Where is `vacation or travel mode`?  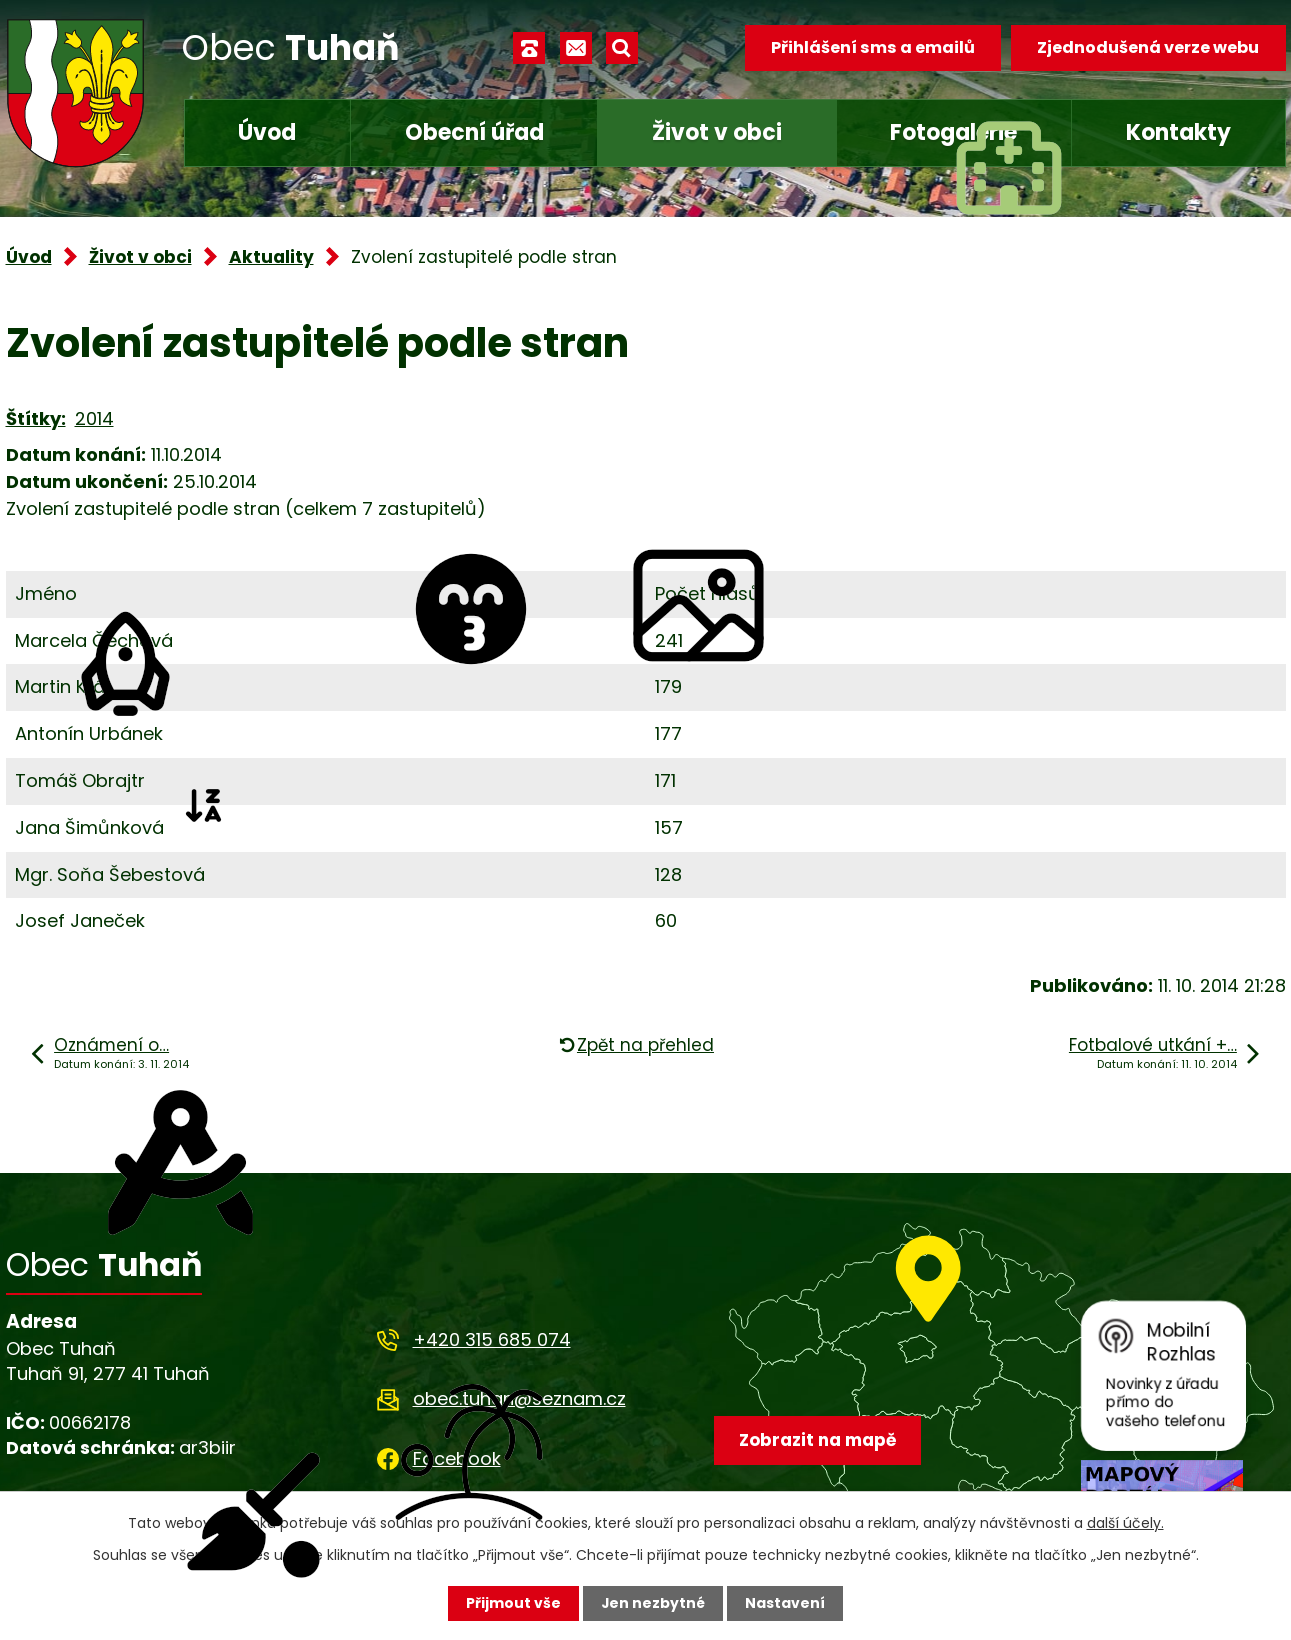 vacation or travel mode is located at coordinates (469, 1452).